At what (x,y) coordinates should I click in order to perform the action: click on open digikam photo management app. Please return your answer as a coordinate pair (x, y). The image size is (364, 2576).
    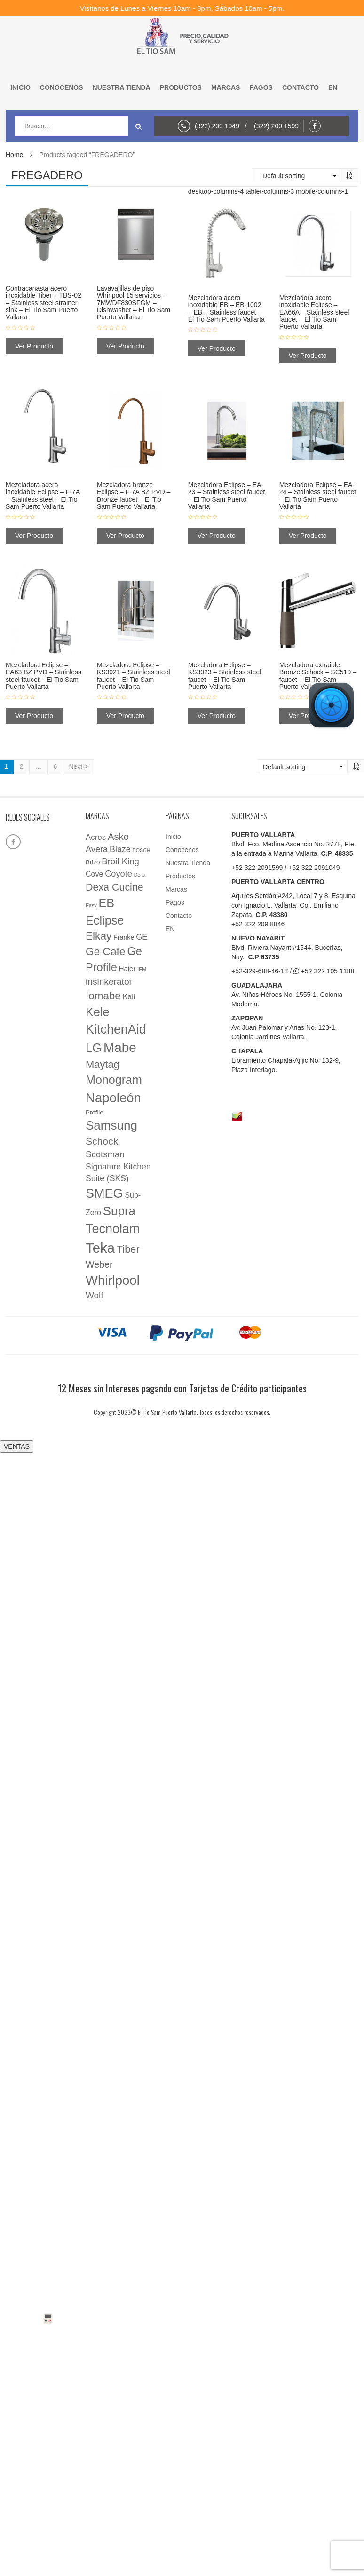
    Looking at the image, I should click on (331, 705).